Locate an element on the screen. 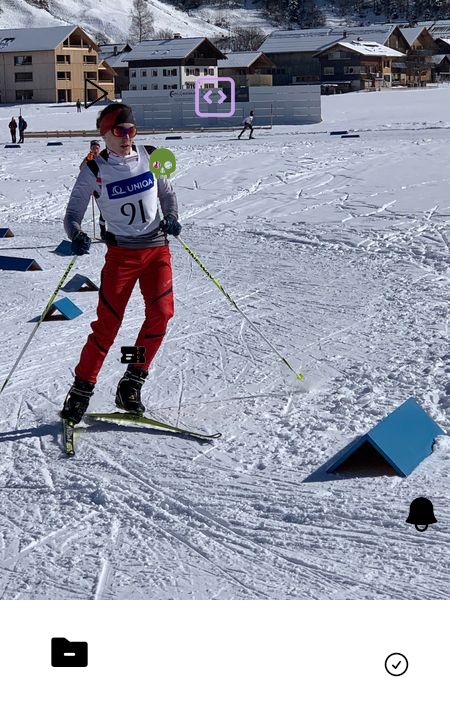 The image size is (450, 720). indicates a completed or successful action is located at coordinates (396, 664).